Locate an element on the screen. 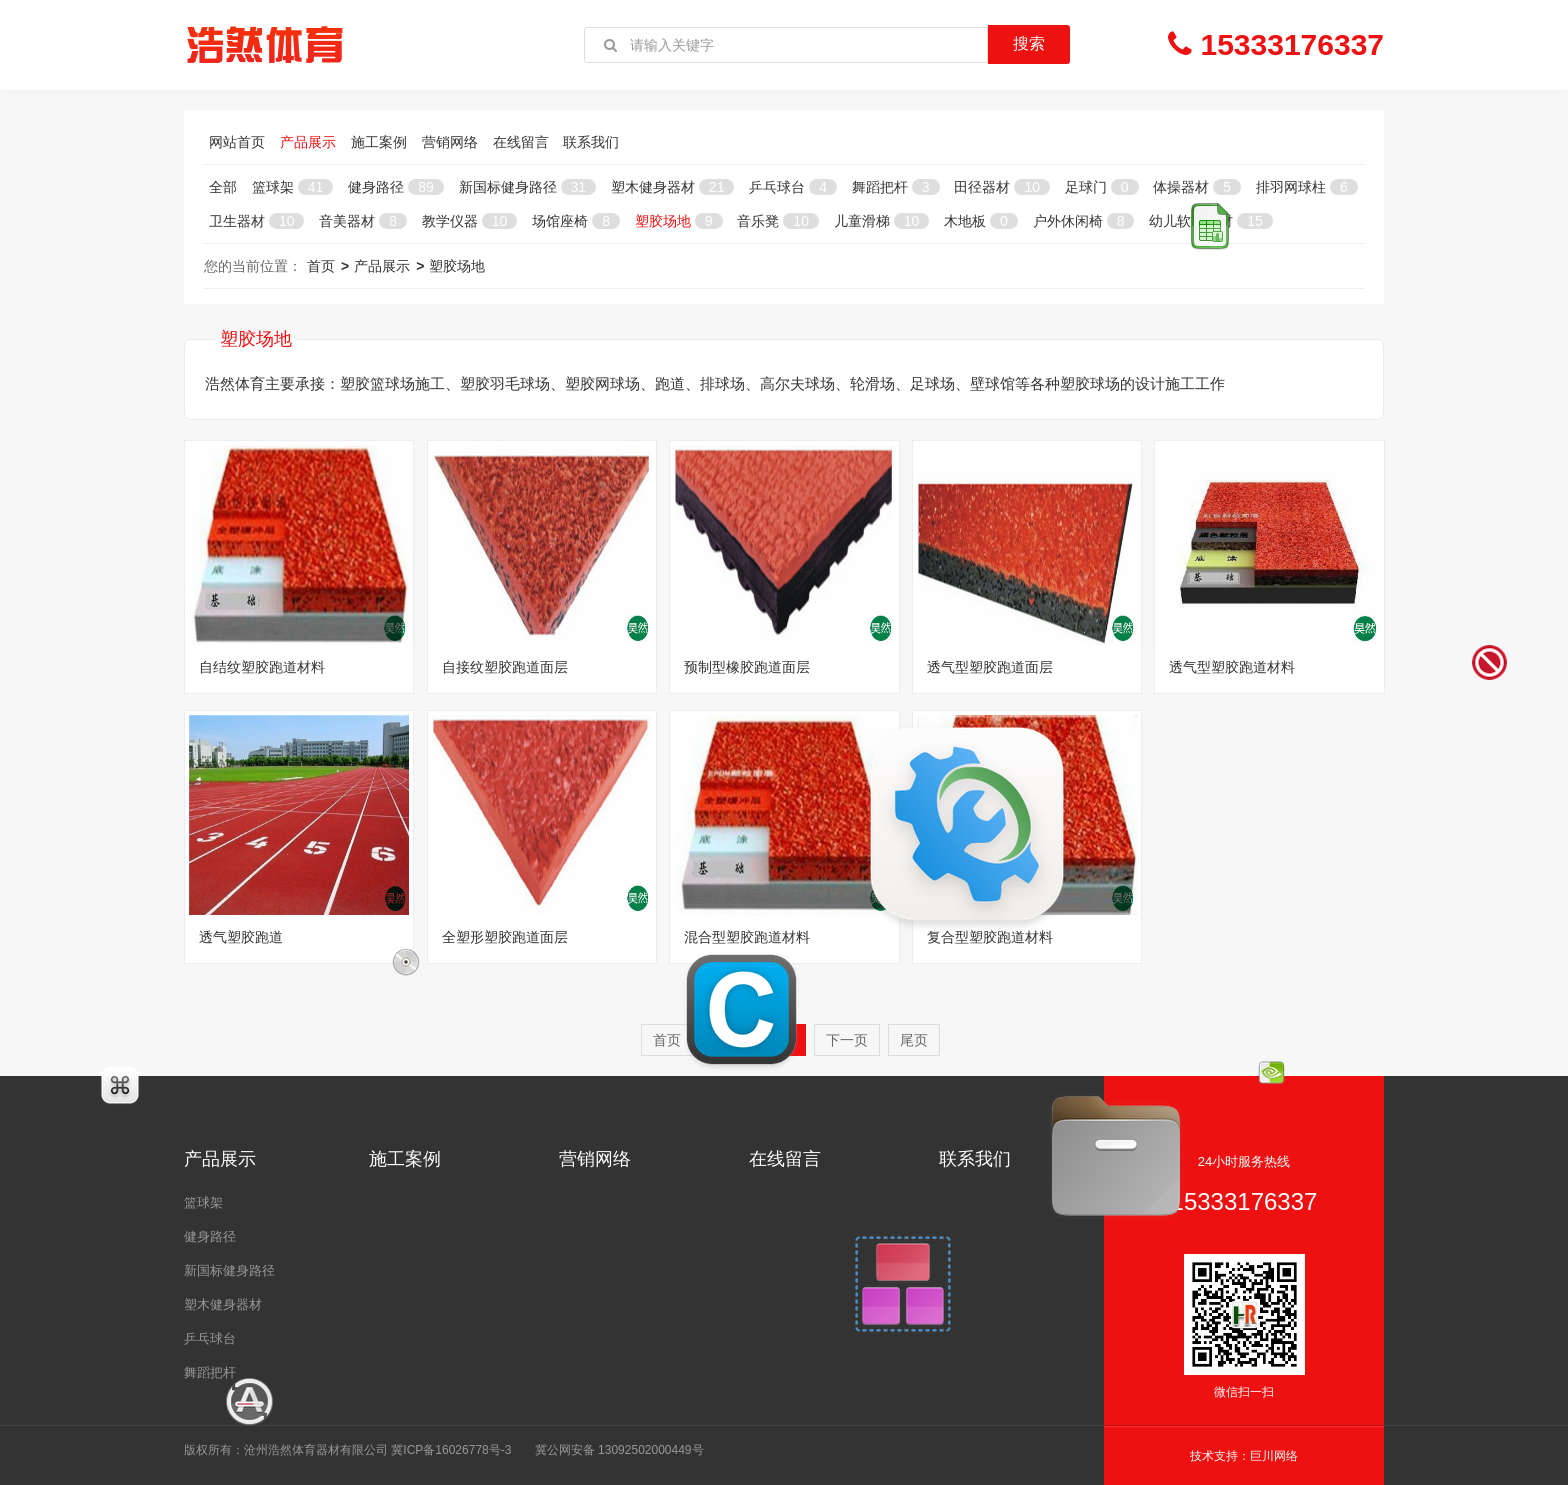  open Steam++ app for managing Steam client is located at coordinates (967, 824).